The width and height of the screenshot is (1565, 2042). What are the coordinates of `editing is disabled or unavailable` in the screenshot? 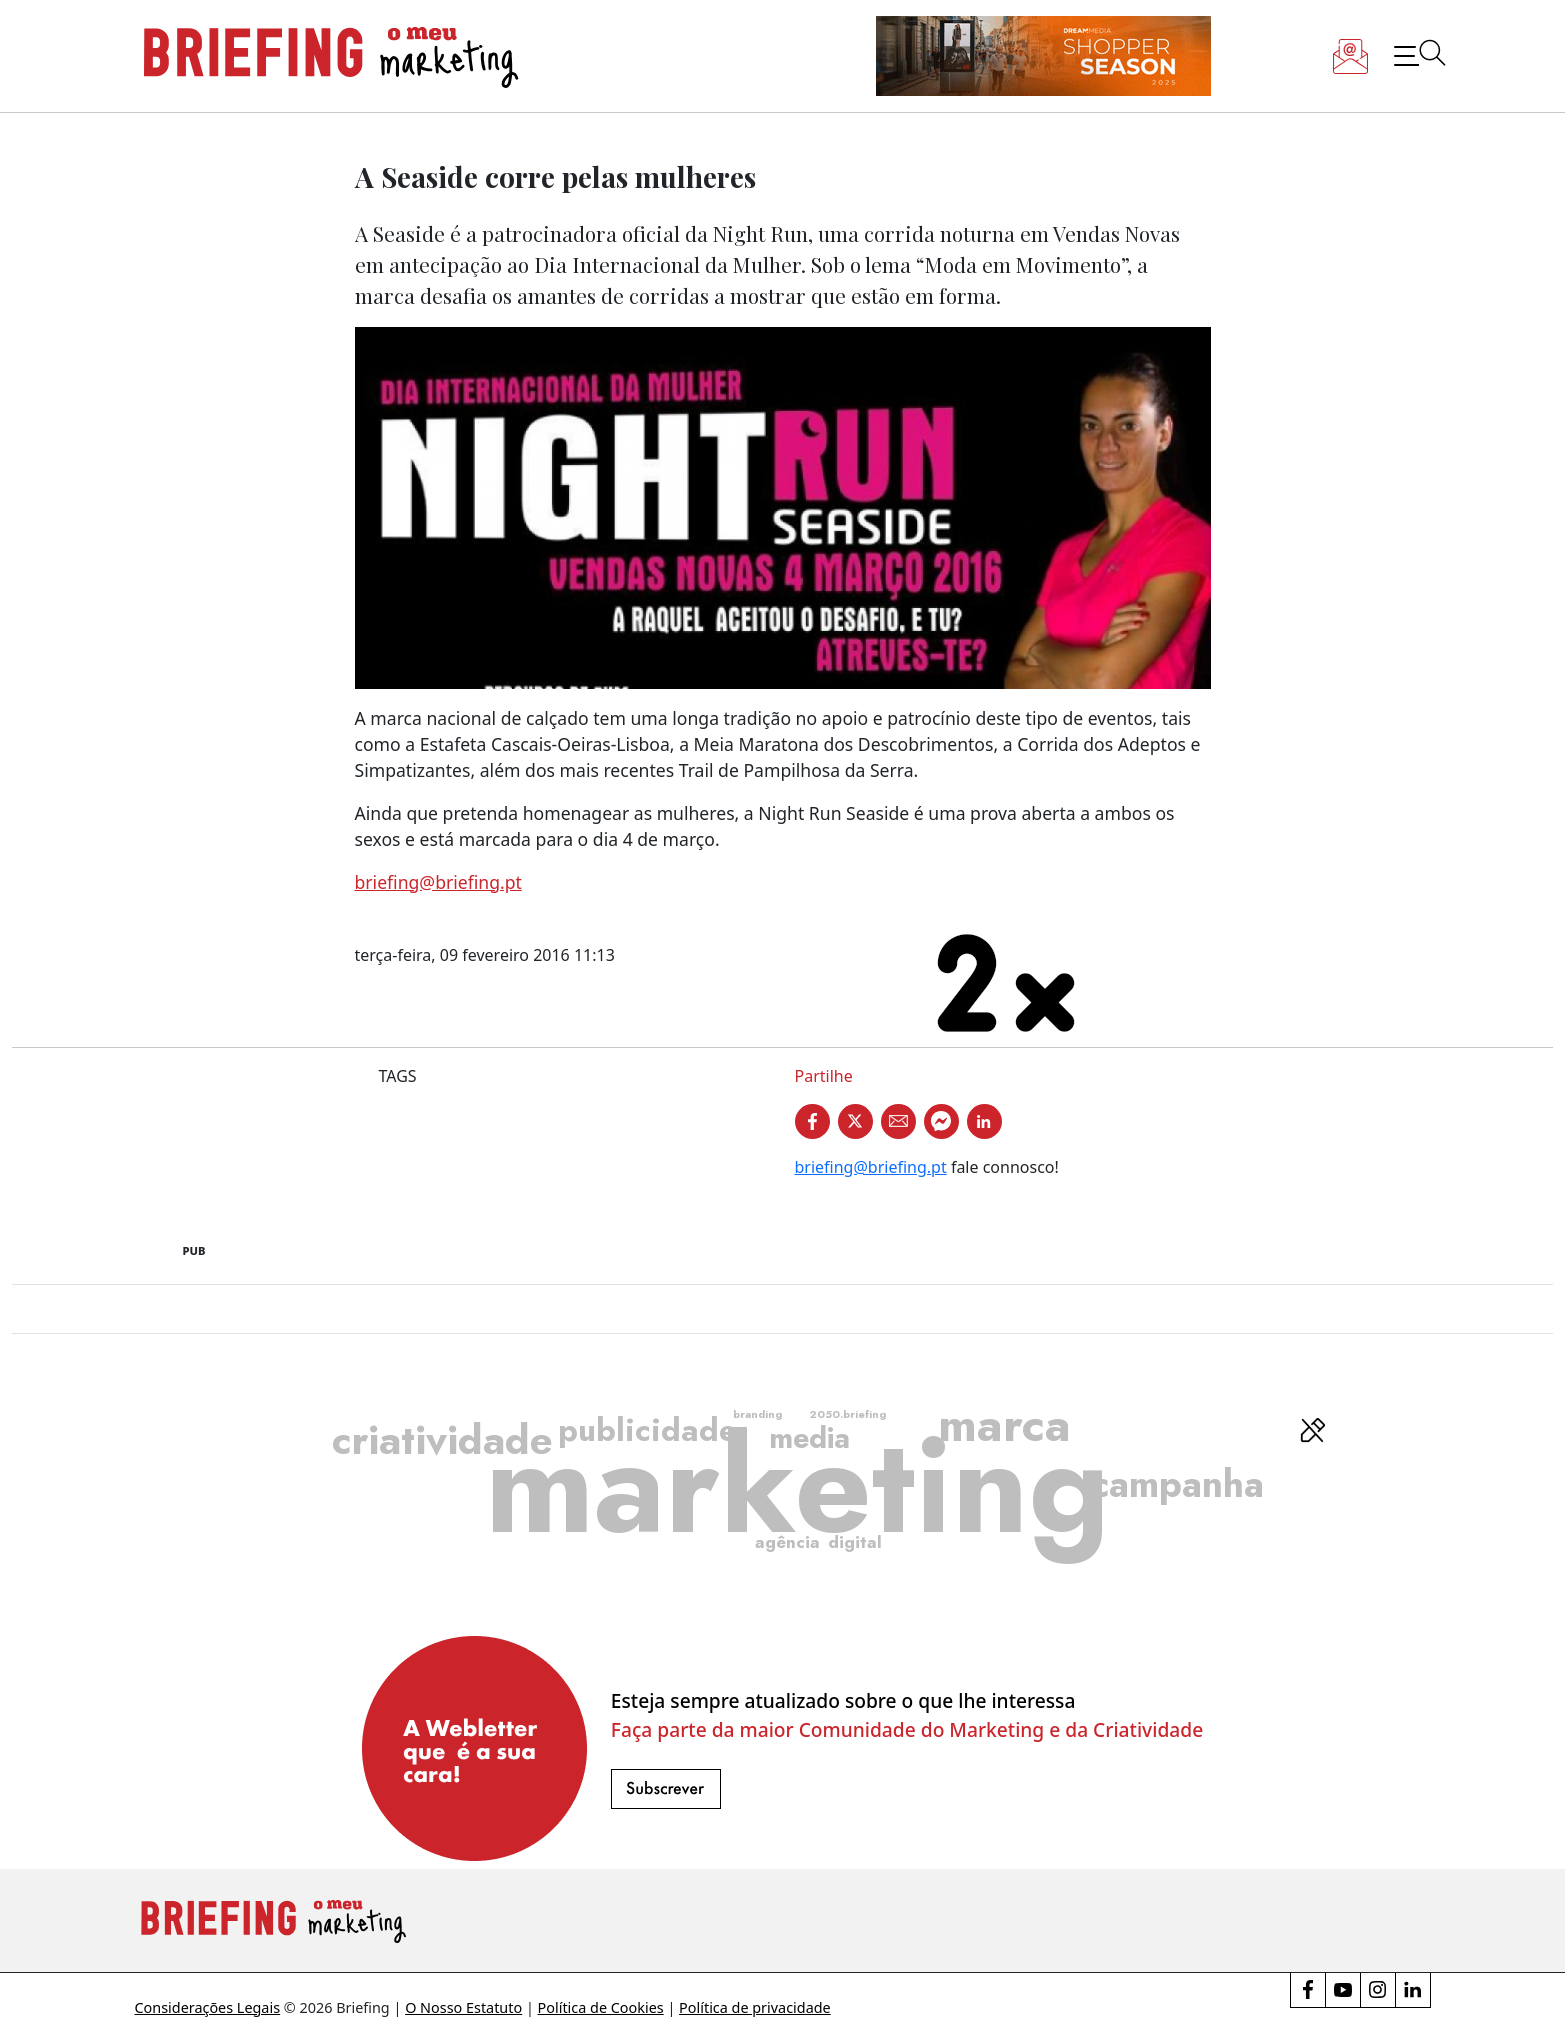 It's located at (1312, 1430).